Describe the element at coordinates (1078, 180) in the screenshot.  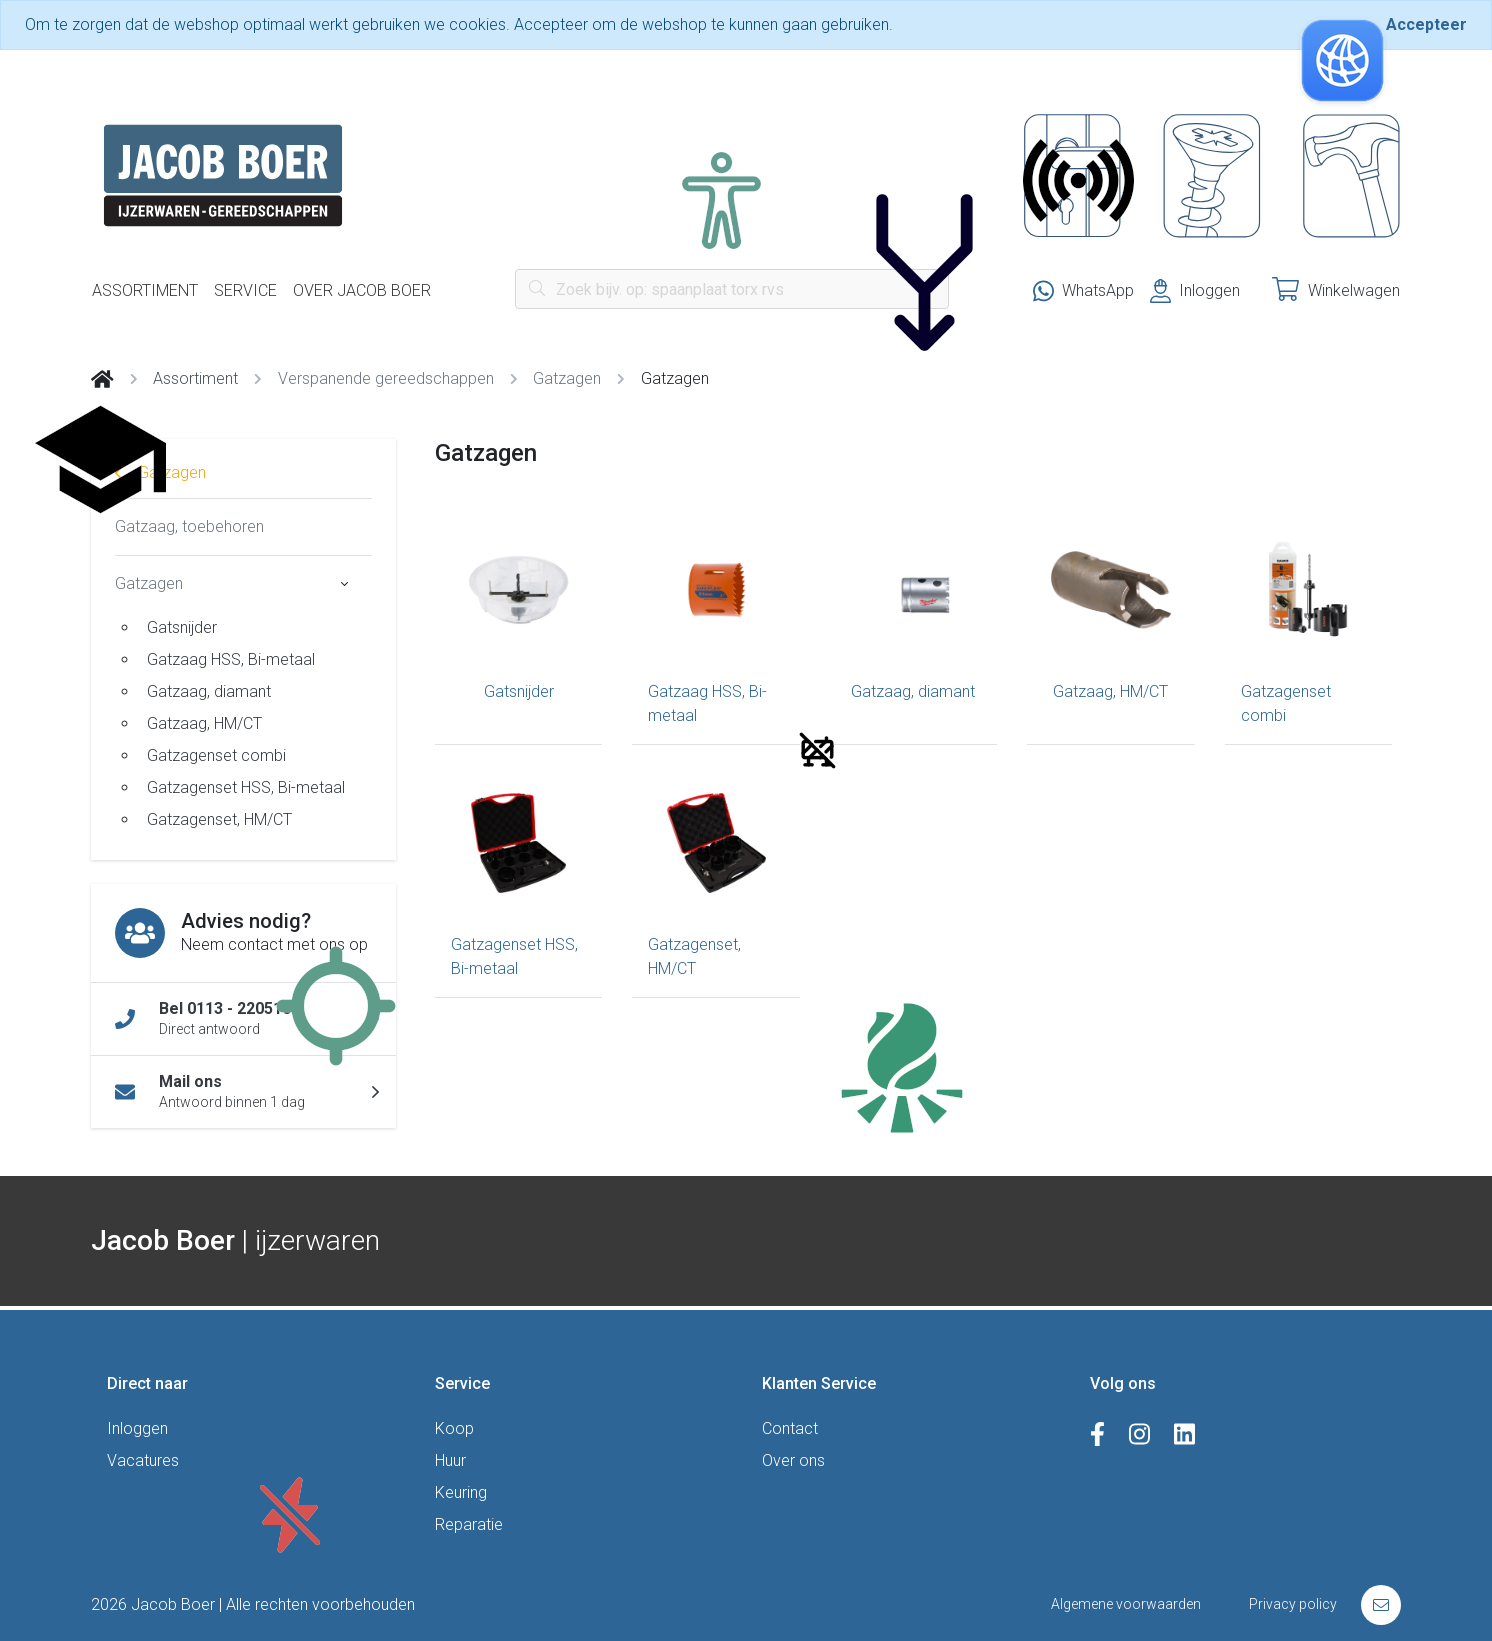
I see `access radio or audio streaming` at that location.